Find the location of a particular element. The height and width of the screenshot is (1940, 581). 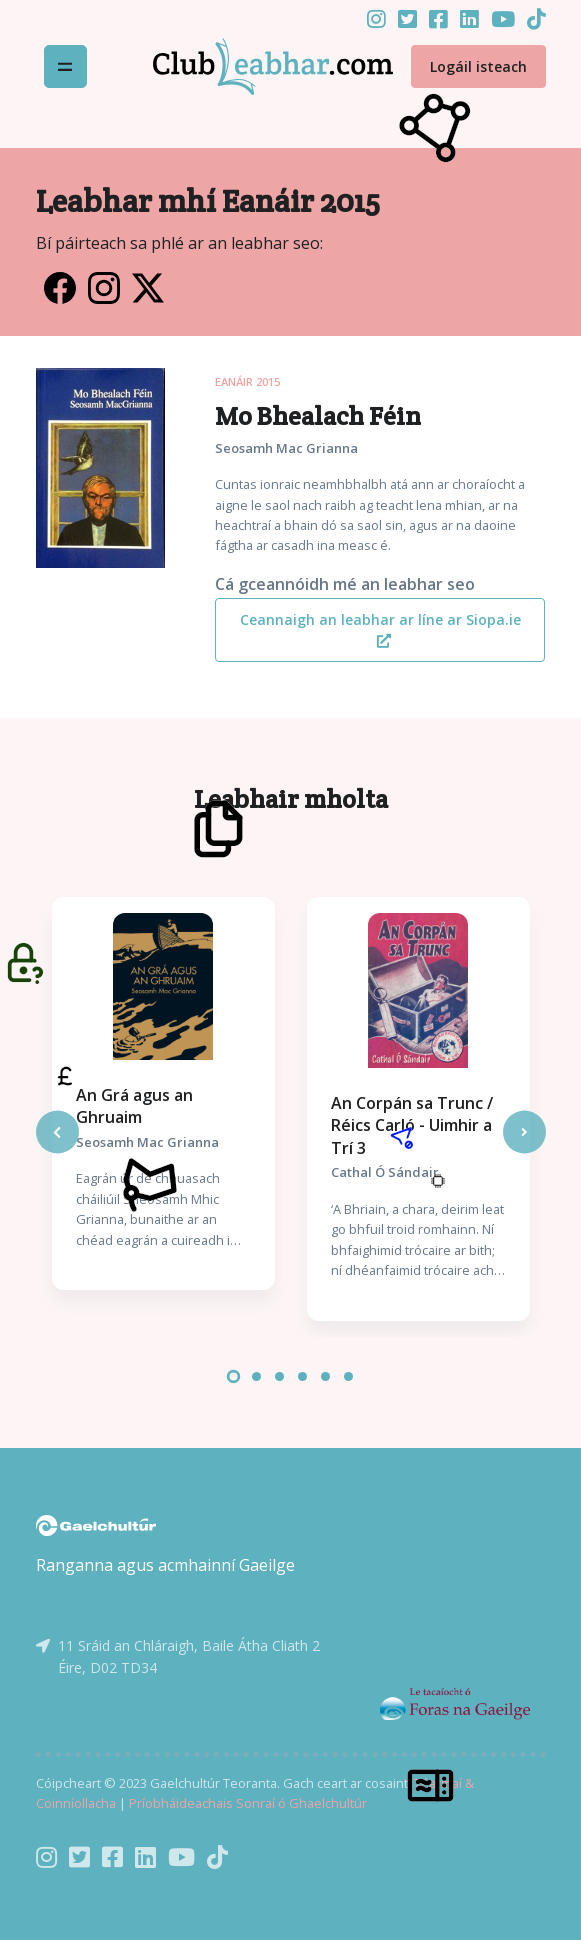

view hardware or processor information is located at coordinates (438, 1181).